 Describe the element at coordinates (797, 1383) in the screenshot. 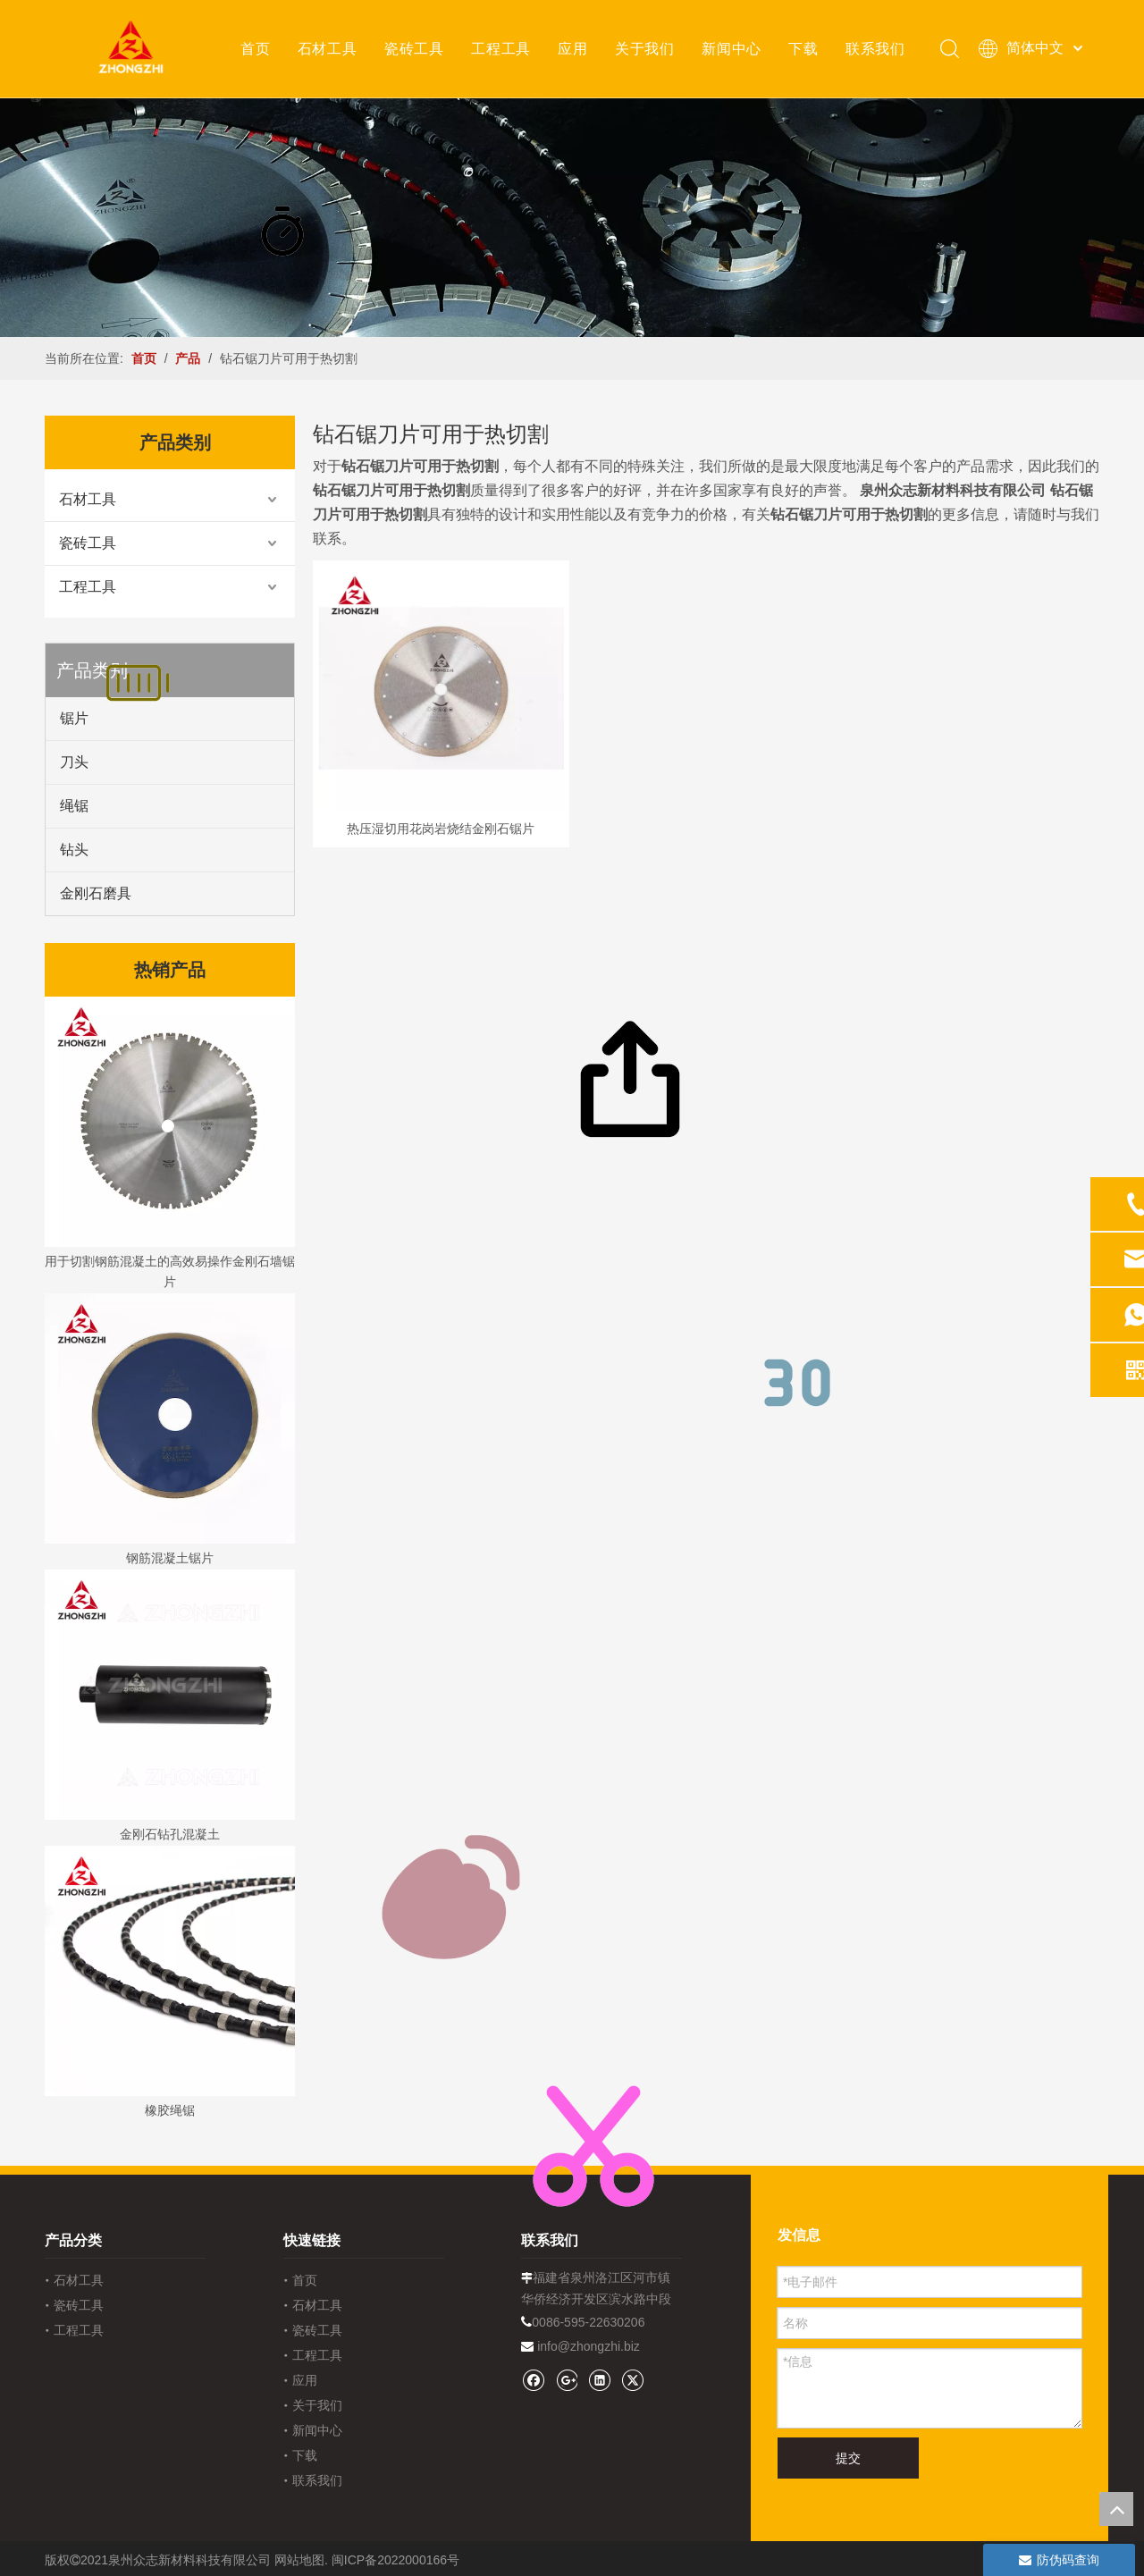

I see `indicates 30 items, days, or units` at that location.